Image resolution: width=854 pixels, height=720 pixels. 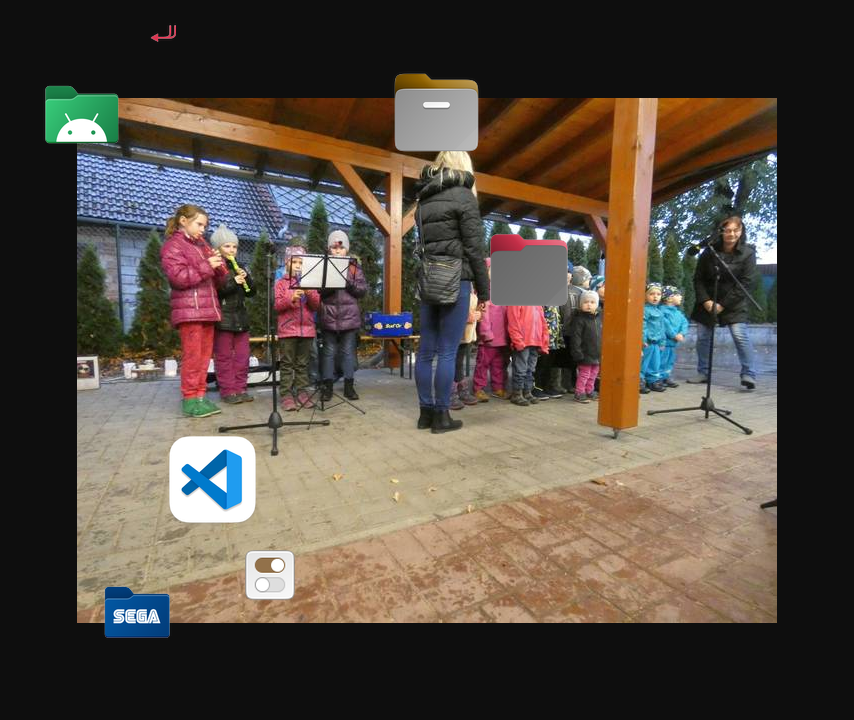 I want to click on open Visual Studio Code, so click(x=212, y=479).